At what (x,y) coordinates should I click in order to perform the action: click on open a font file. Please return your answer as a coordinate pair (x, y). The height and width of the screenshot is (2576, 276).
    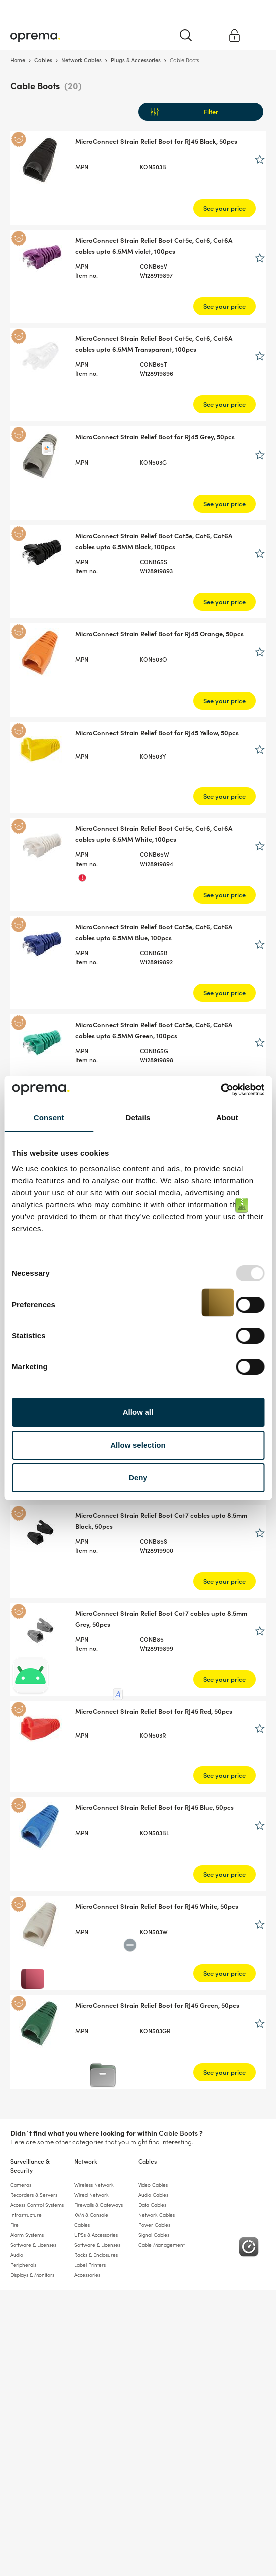
    Looking at the image, I should click on (118, 1694).